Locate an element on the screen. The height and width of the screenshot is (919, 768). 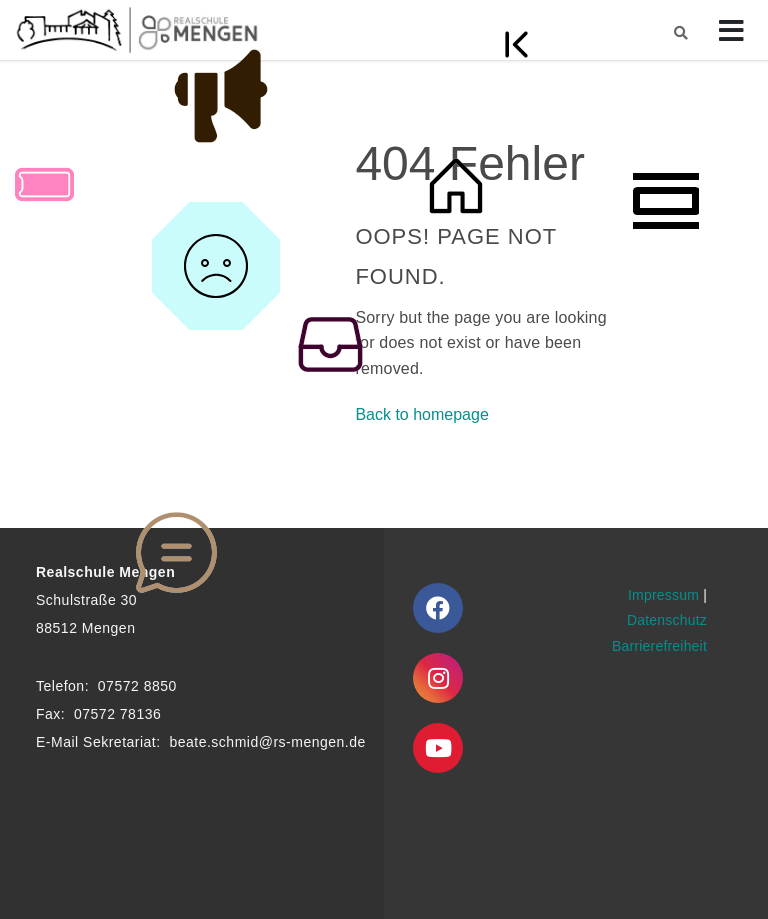
open chat or messaging is located at coordinates (176, 552).